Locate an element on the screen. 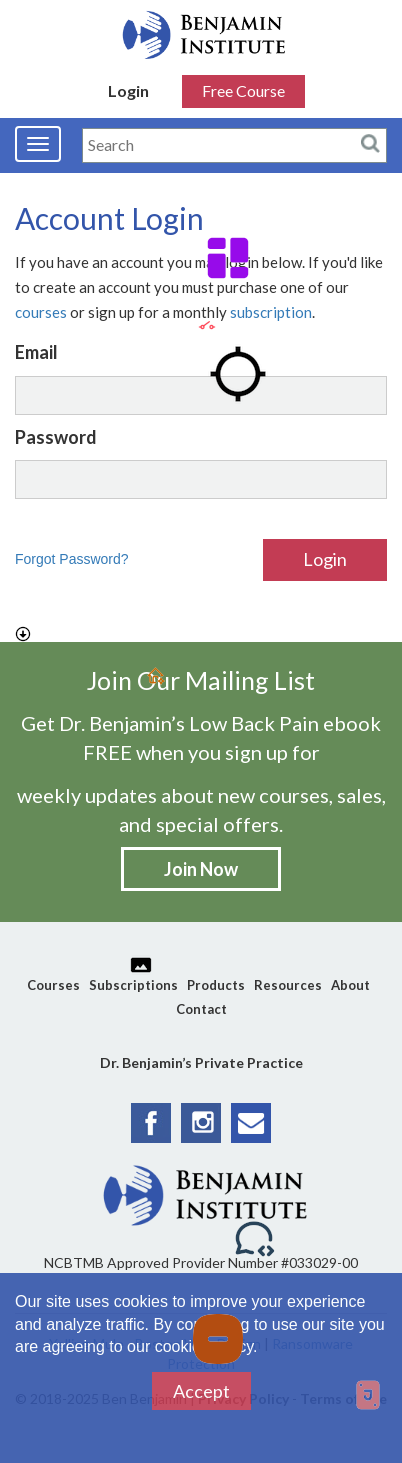 Image resolution: width=402 pixels, height=1463 pixels. view code snippets in chat is located at coordinates (254, 1238).